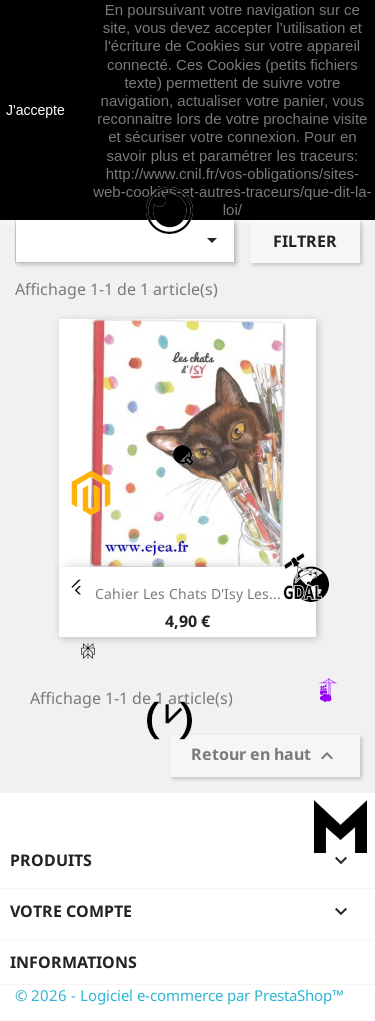 Image resolution: width=375 pixels, height=1021 pixels. Describe the element at coordinates (340, 826) in the screenshot. I see `Monster Energy brand logo` at that location.